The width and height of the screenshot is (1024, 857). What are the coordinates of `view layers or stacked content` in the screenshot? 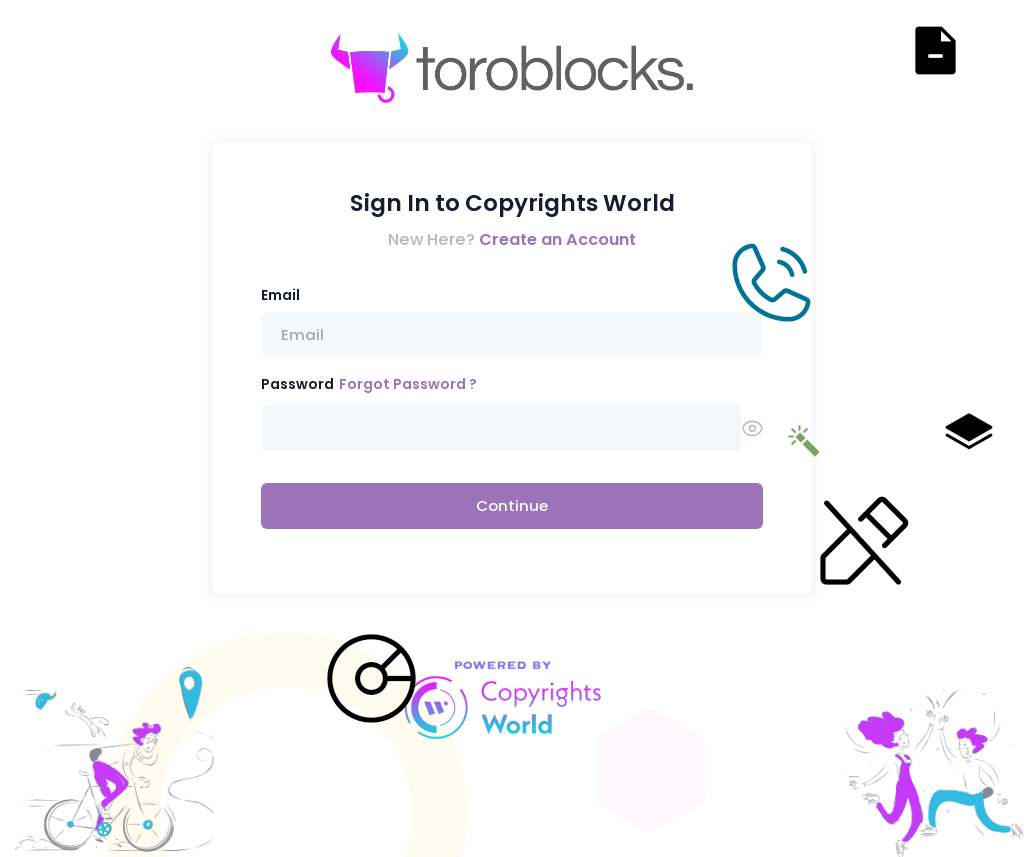 It's located at (969, 432).